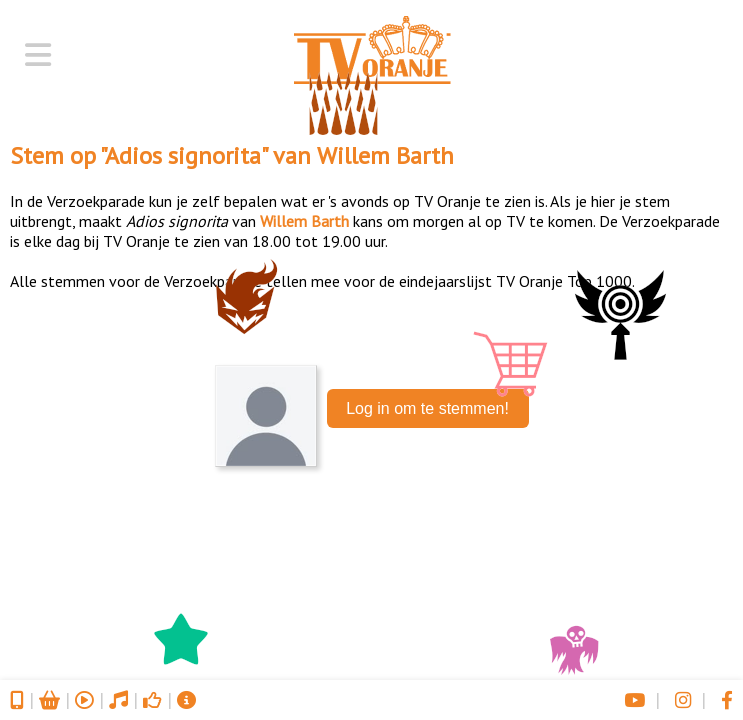  I want to click on track a moving objective or target, so click(620, 314).